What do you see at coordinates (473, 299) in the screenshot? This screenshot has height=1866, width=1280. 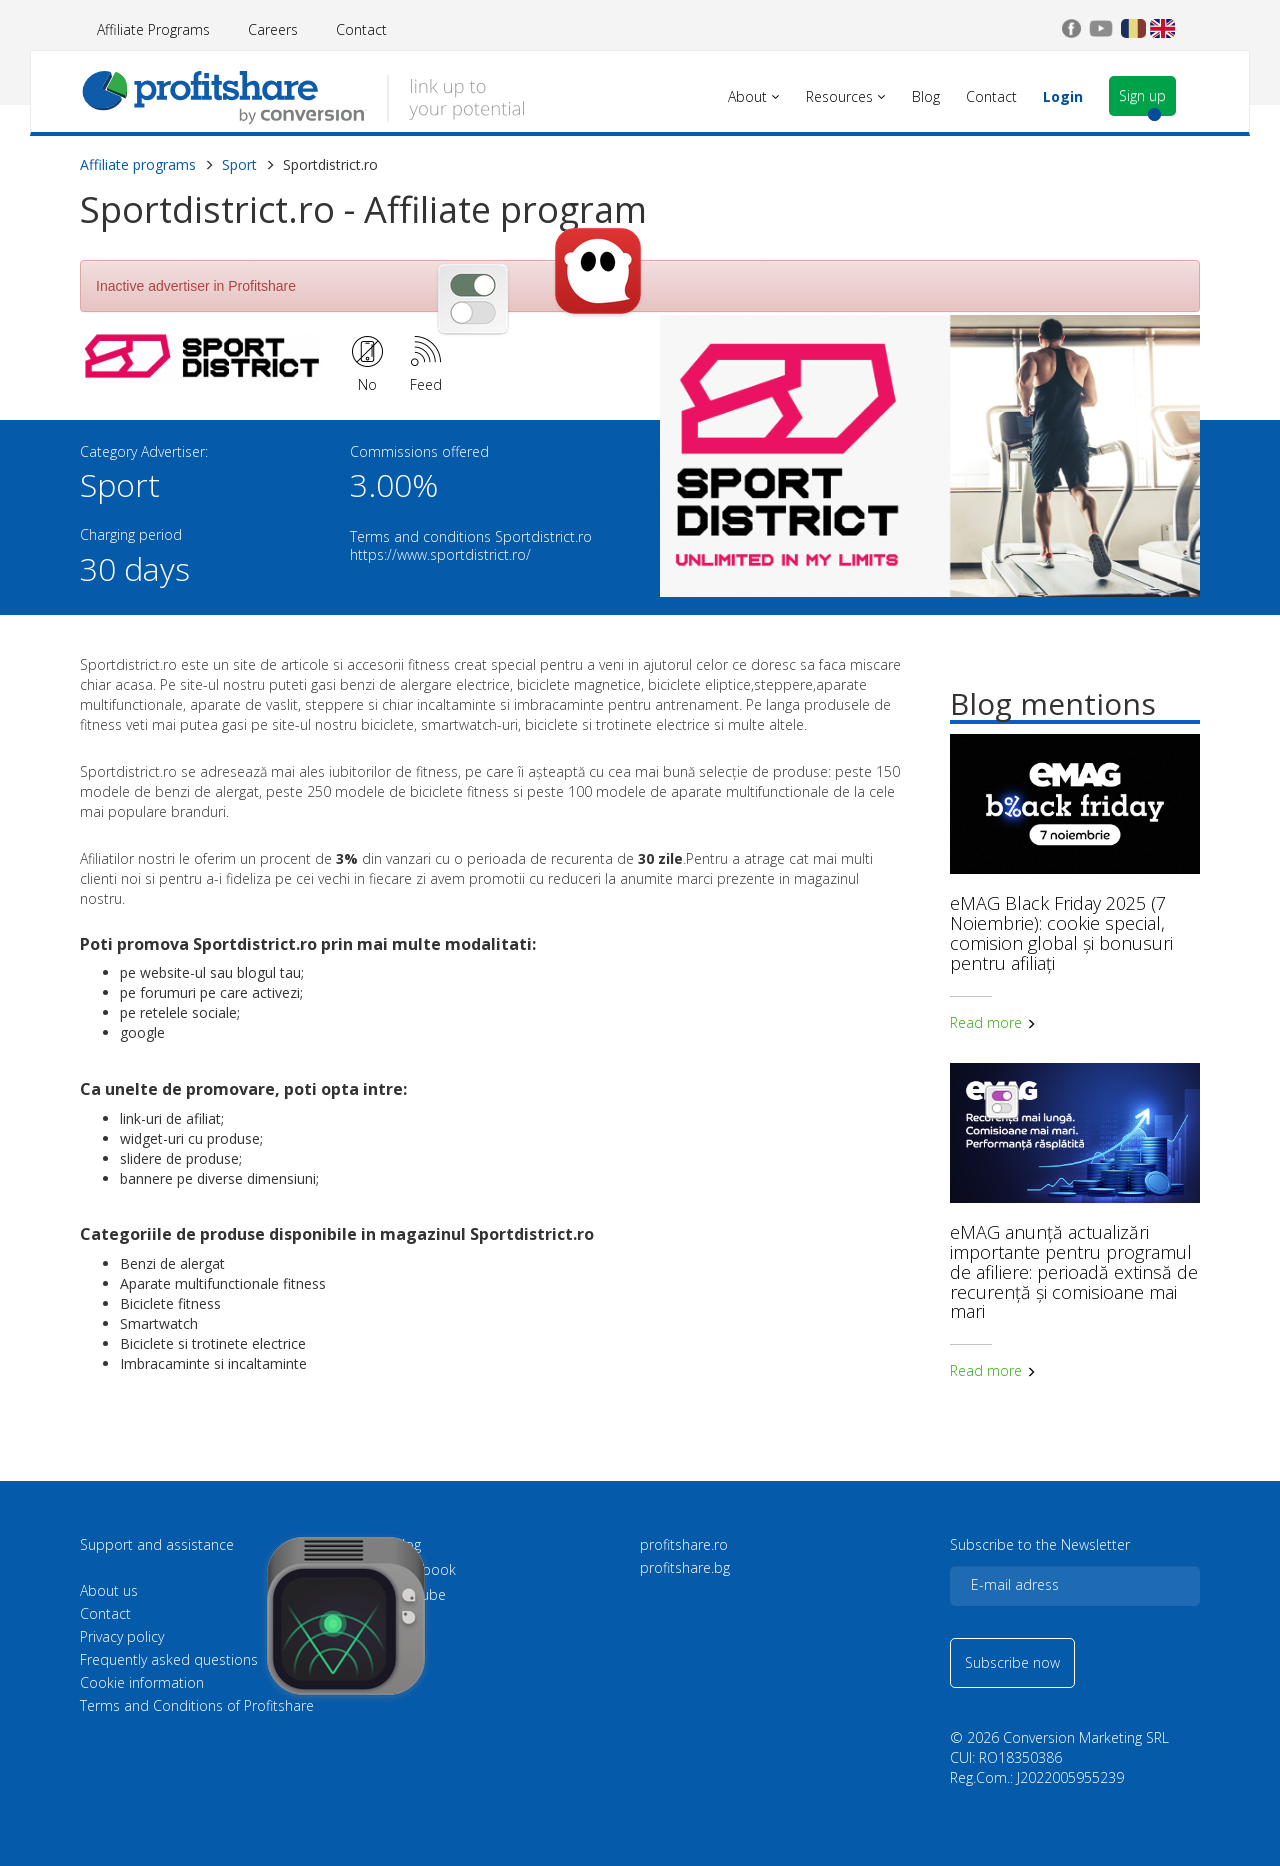 I see `open gnome tweaks application` at bounding box center [473, 299].